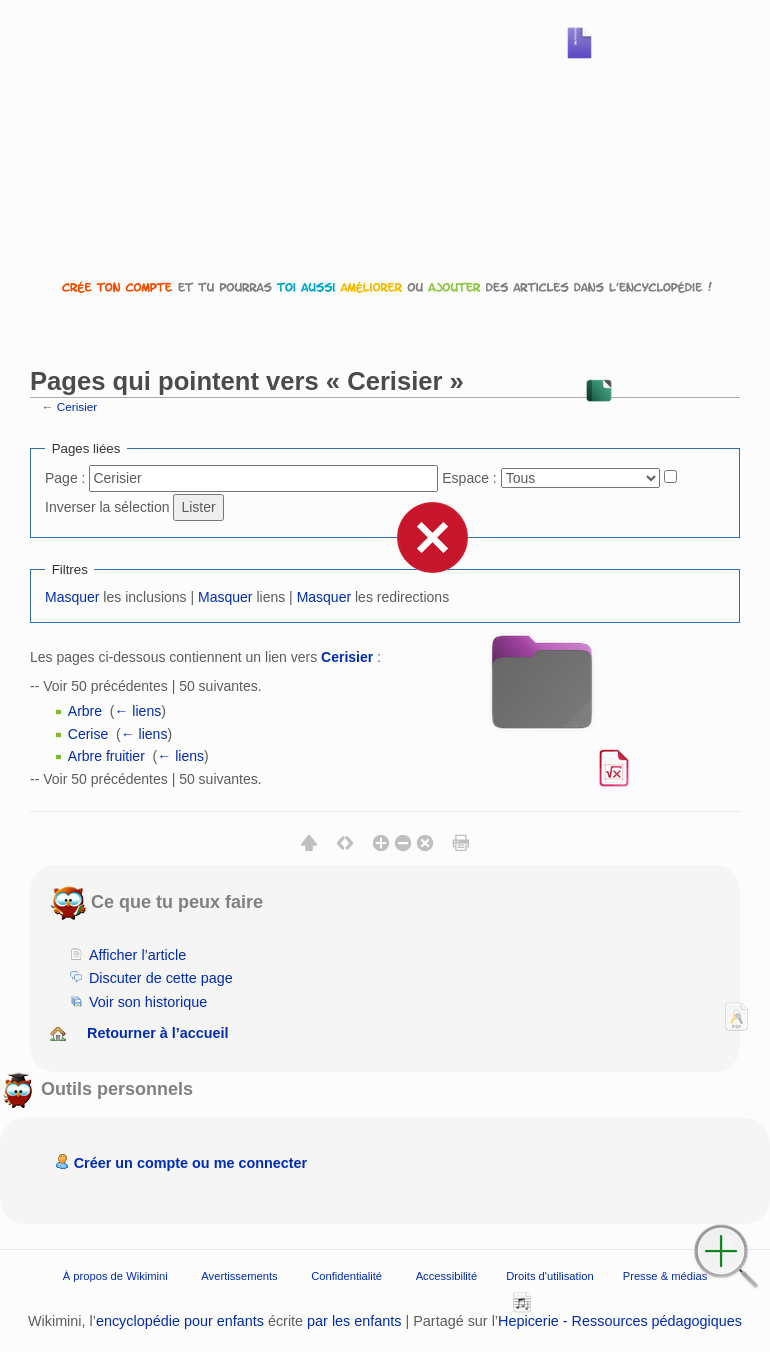 The image size is (770, 1352). Describe the element at coordinates (432, 537) in the screenshot. I see `stop or cancel the current action` at that location.